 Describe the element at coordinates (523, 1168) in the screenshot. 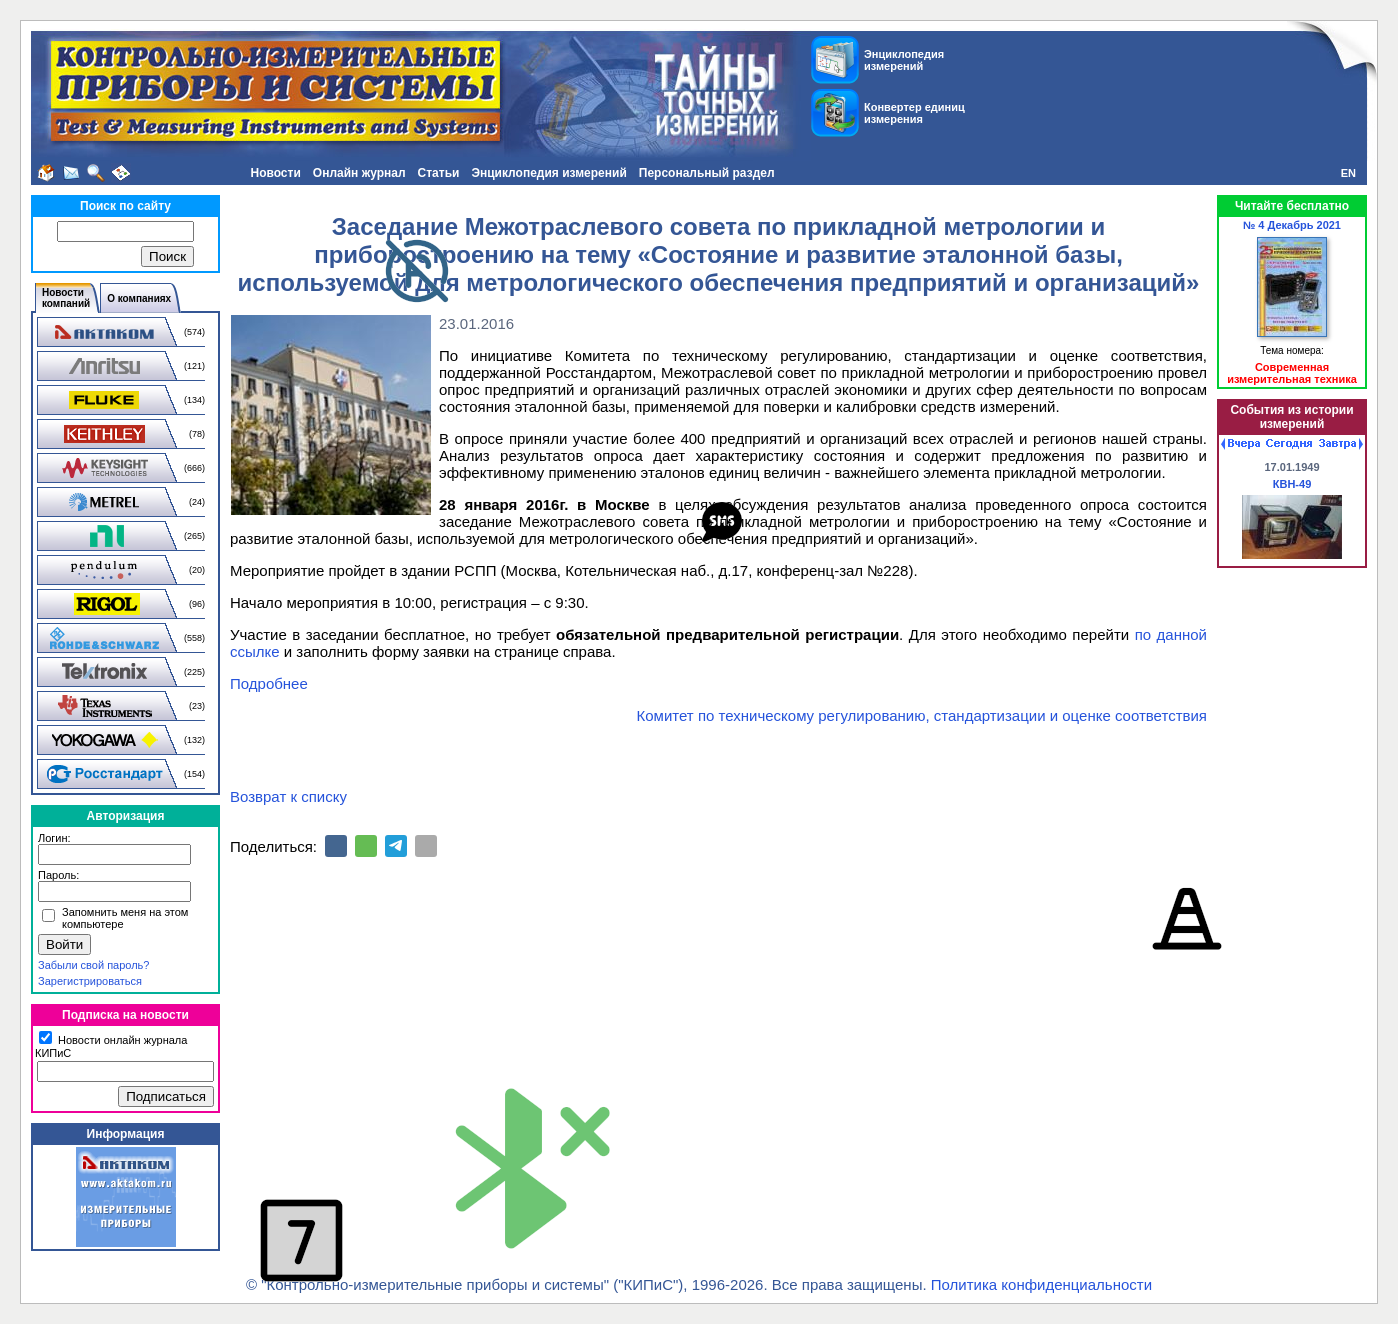

I see `bluetooth connection disabled or unavailable` at that location.